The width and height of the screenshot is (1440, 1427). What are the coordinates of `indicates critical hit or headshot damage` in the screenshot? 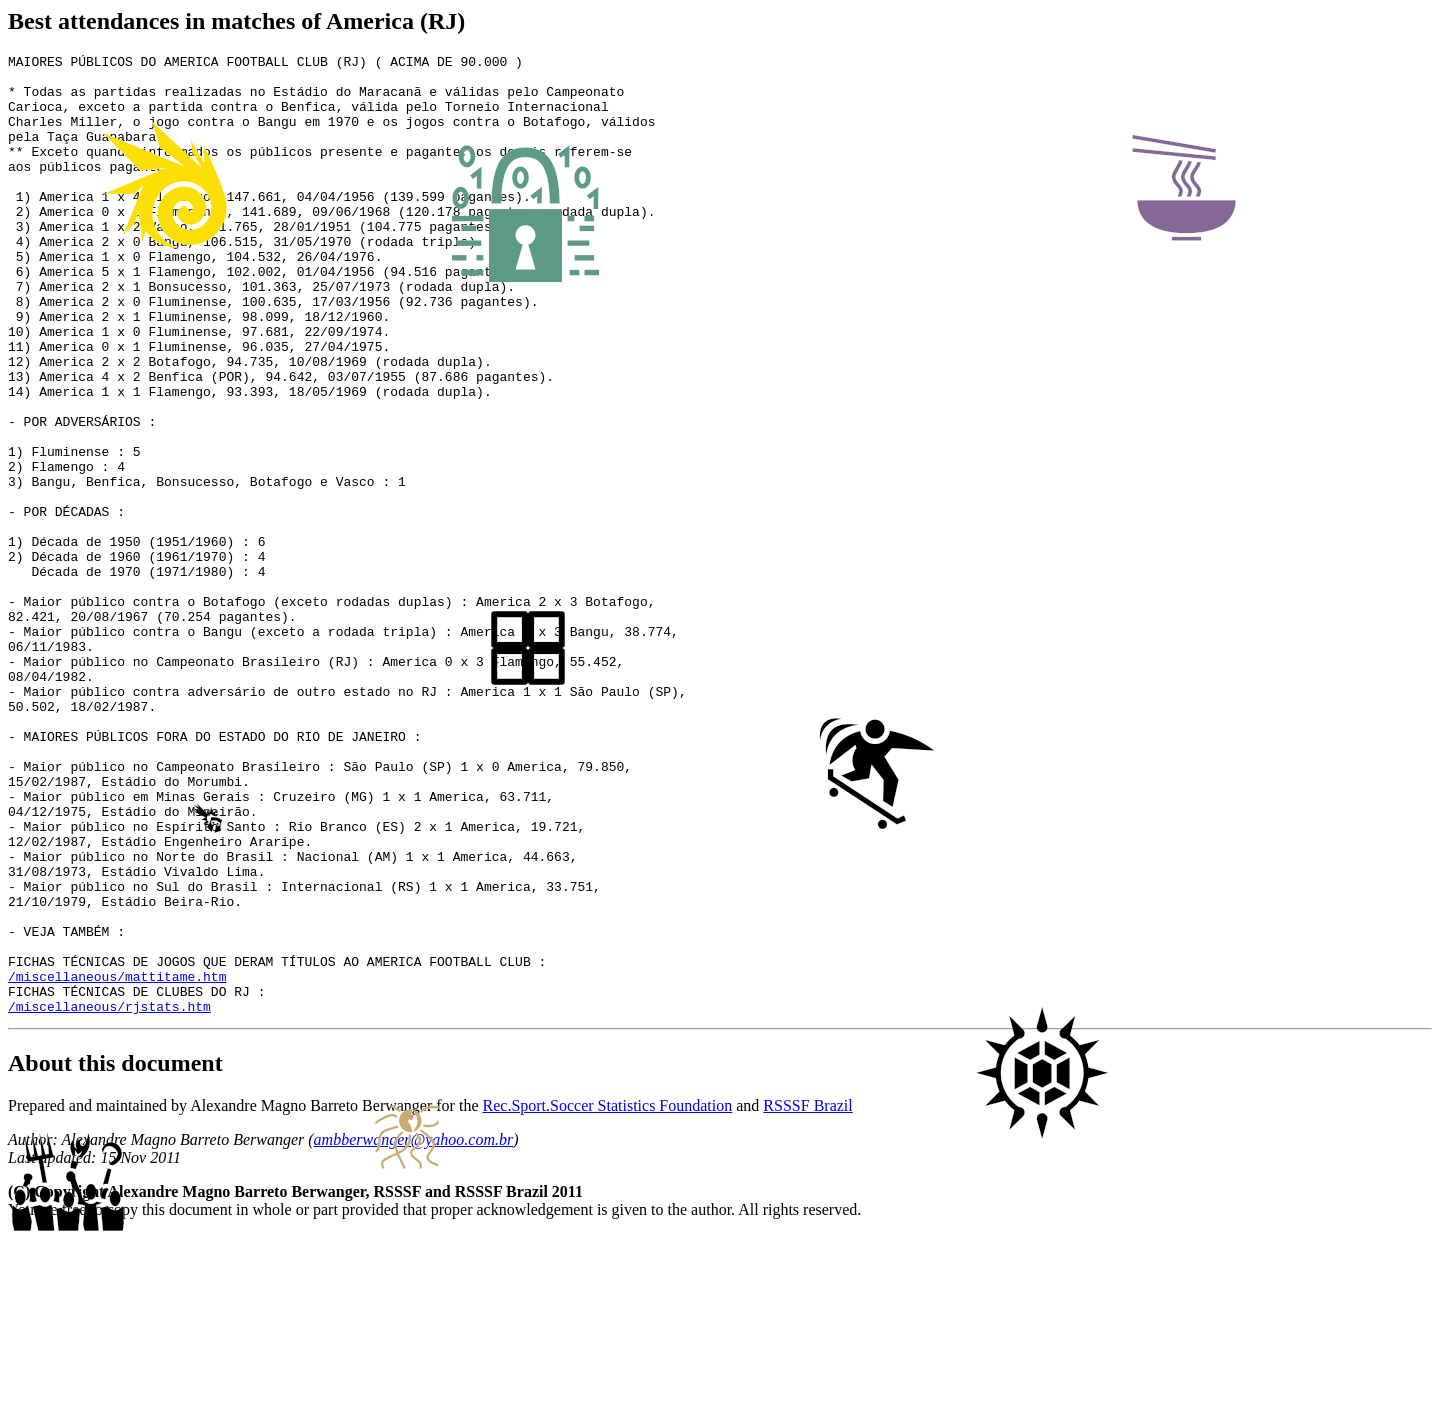 It's located at (208, 818).